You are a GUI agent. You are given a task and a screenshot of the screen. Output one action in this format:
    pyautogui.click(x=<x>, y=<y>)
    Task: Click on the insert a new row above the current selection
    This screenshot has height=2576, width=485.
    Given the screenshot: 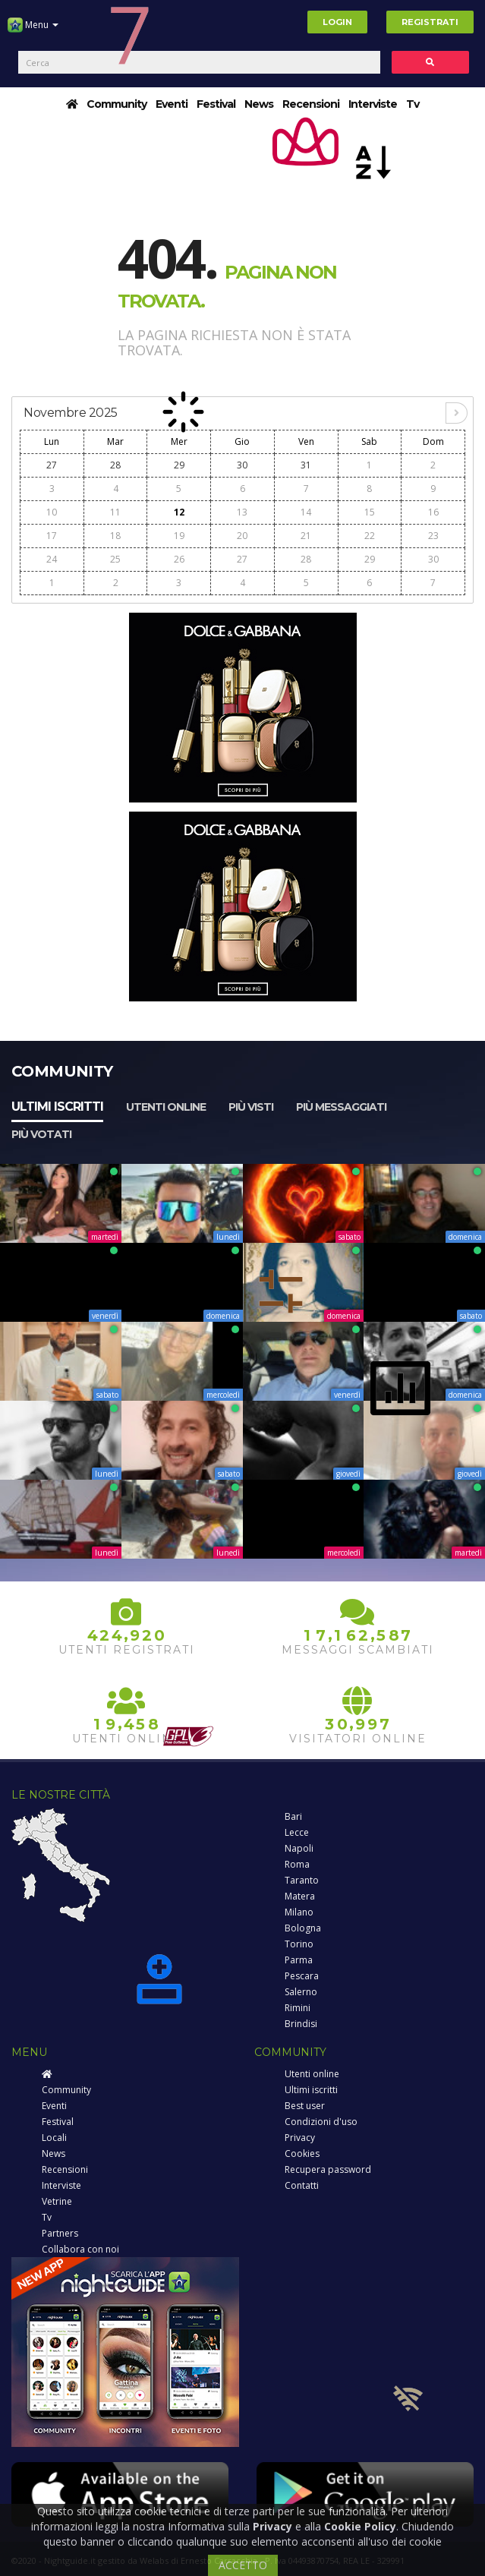 What is the action you would take?
    pyautogui.click(x=159, y=1982)
    